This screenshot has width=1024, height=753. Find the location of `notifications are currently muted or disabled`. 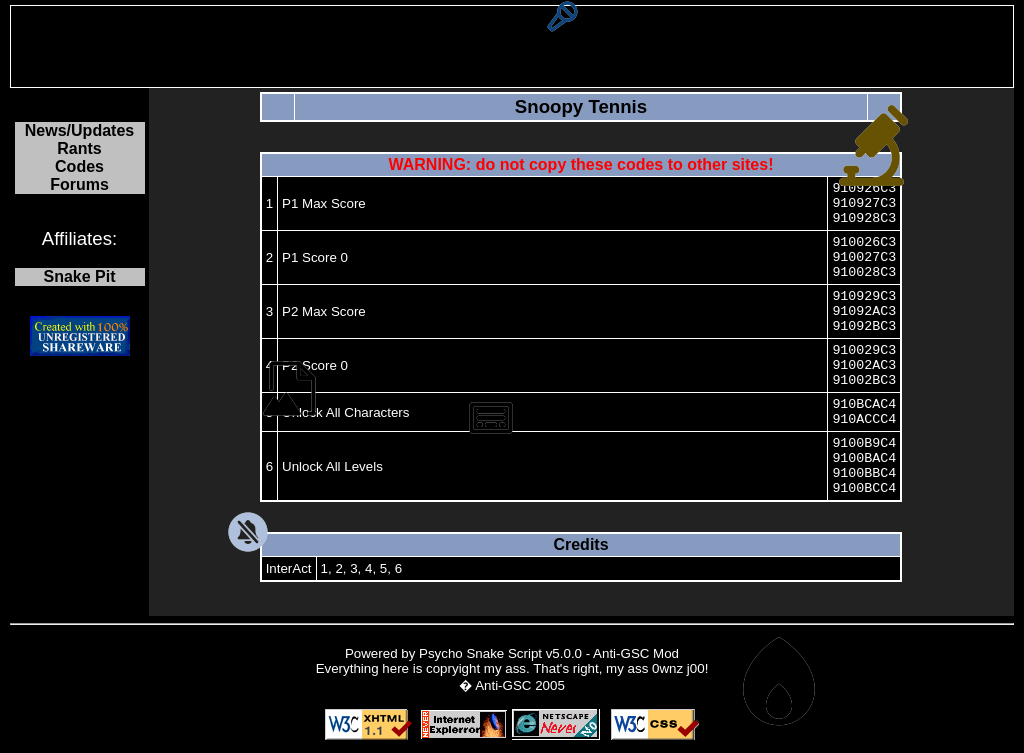

notifications are currently muted or disabled is located at coordinates (248, 532).